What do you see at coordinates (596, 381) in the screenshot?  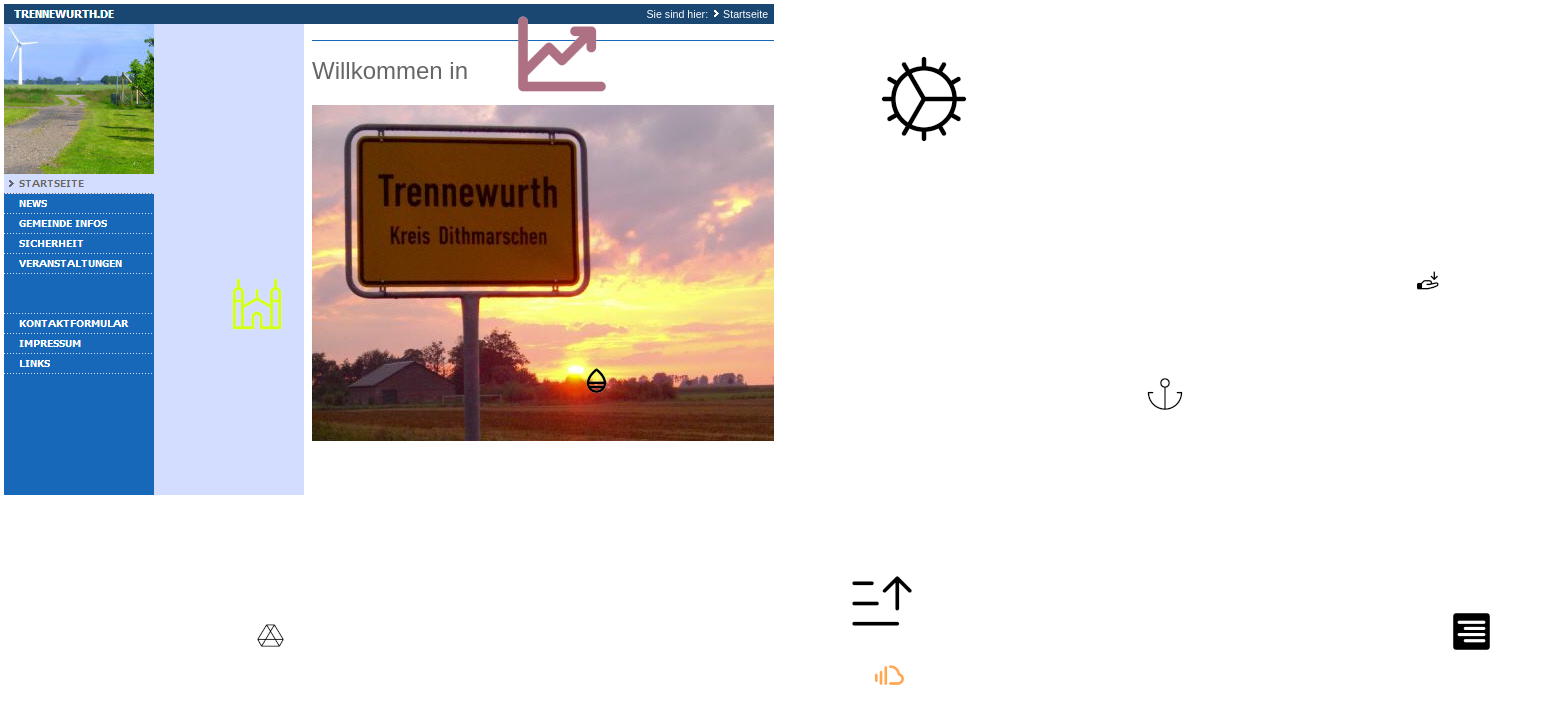 I see `indicates partial fill level or half-full status` at bounding box center [596, 381].